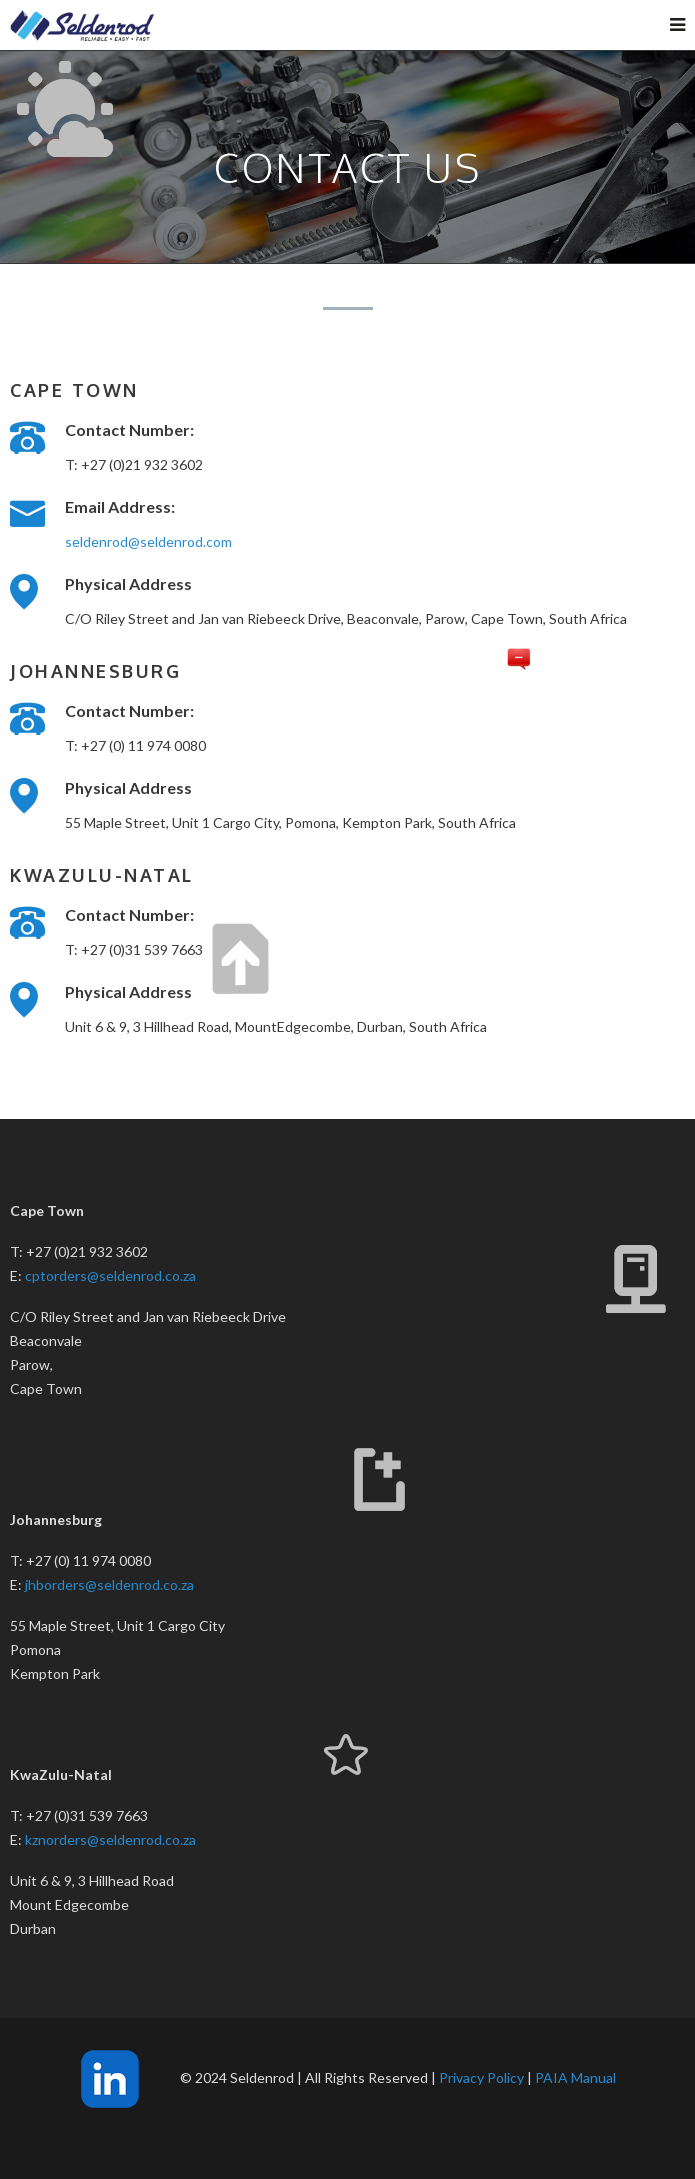  Describe the element at coordinates (346, 1756) in the screenshot. I see `item is not marked as a favorite` at that location.